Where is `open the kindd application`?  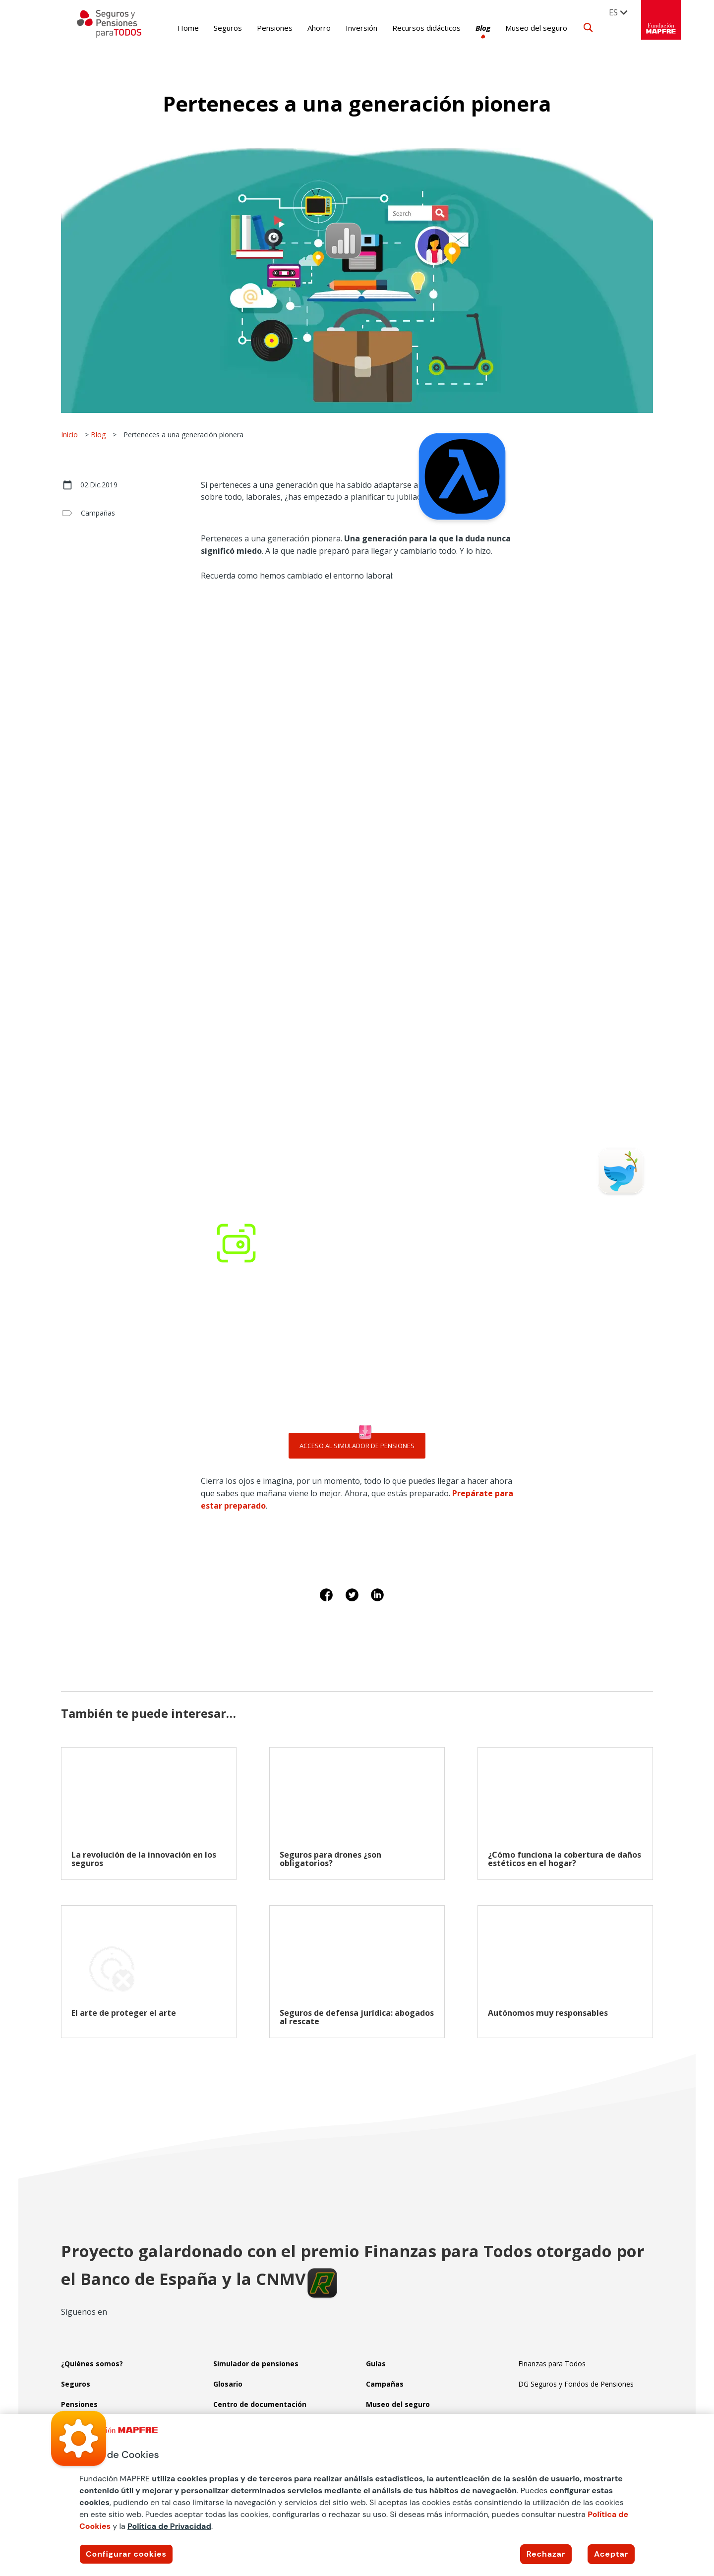
open the kindd application is located at coordinates (621, 1171).